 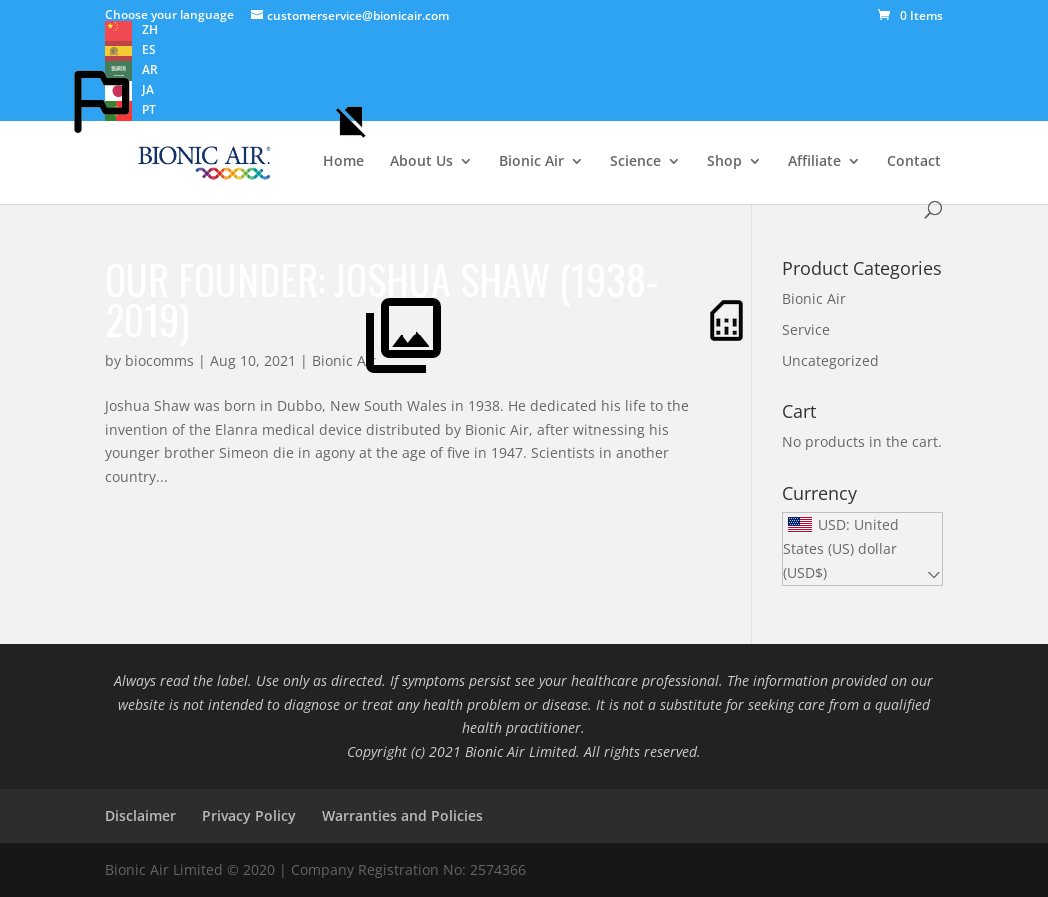 I want to click on manage sim card settings, so click(x=726, y=320).